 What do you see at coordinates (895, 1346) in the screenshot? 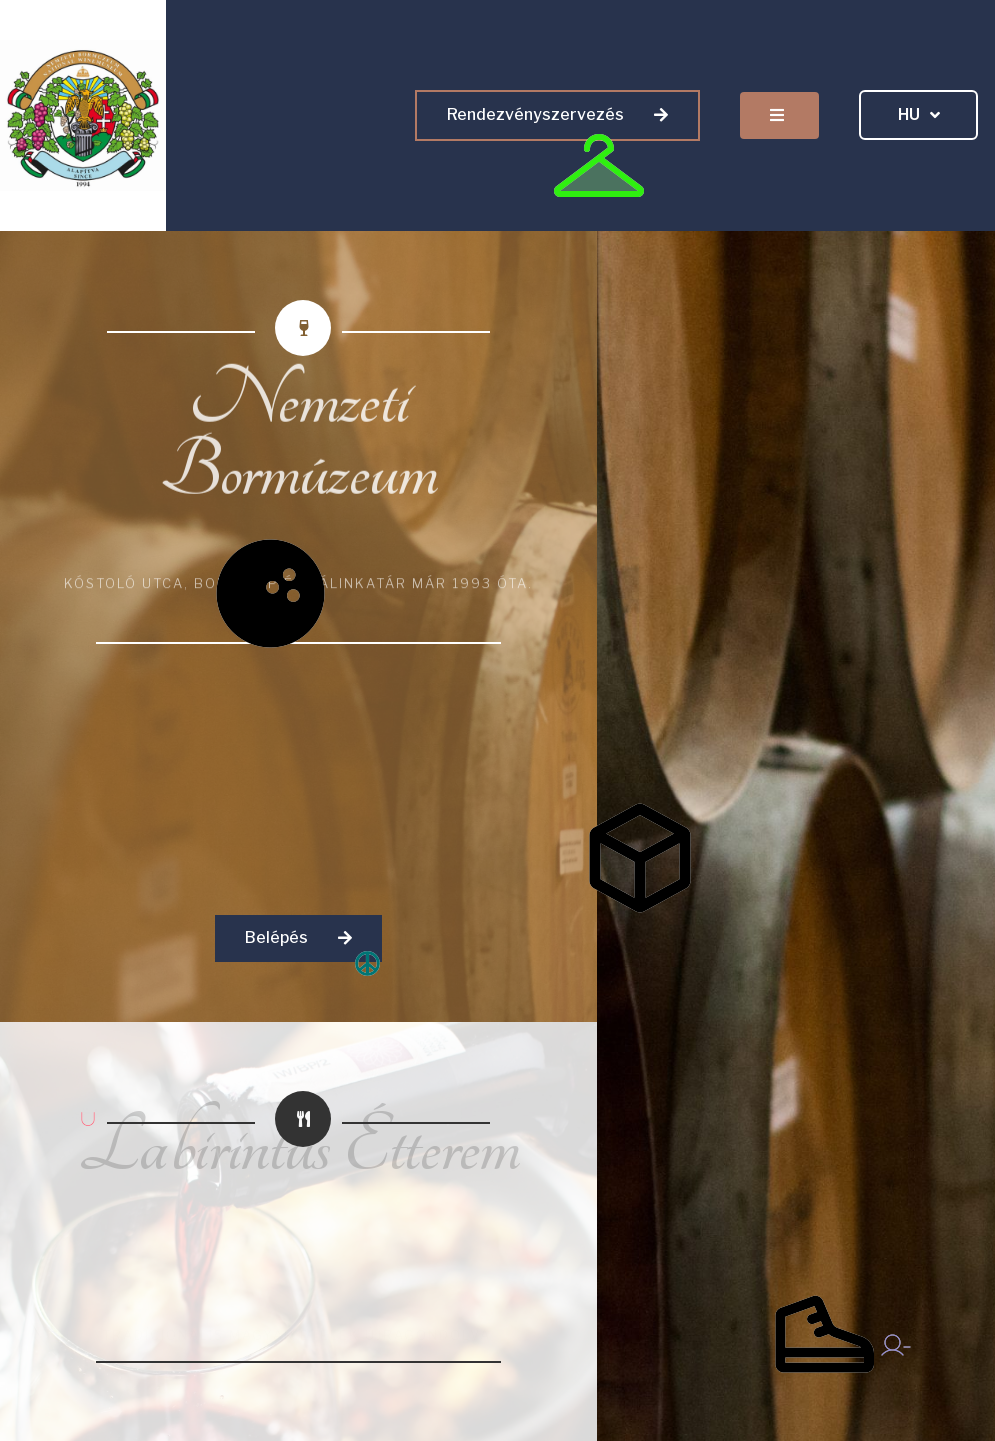
I see `remove a user from a group or list` at bounding box center [895, 1346].